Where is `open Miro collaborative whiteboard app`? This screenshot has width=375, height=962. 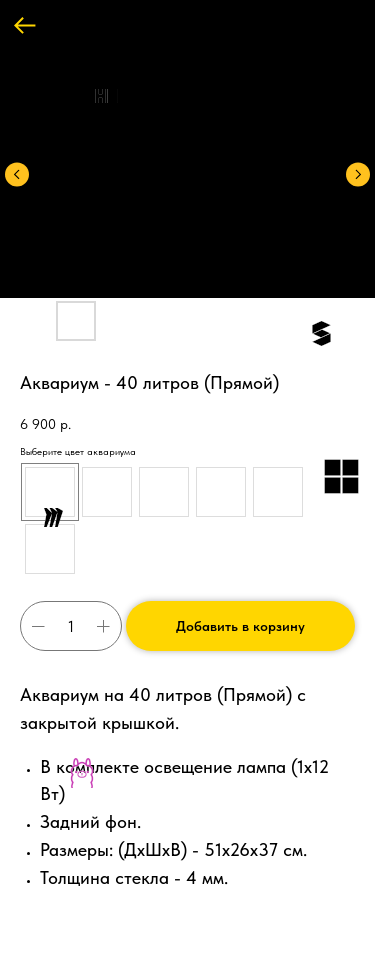 open Miro collaborative whiteboard app is located at coordinates (53, 517).